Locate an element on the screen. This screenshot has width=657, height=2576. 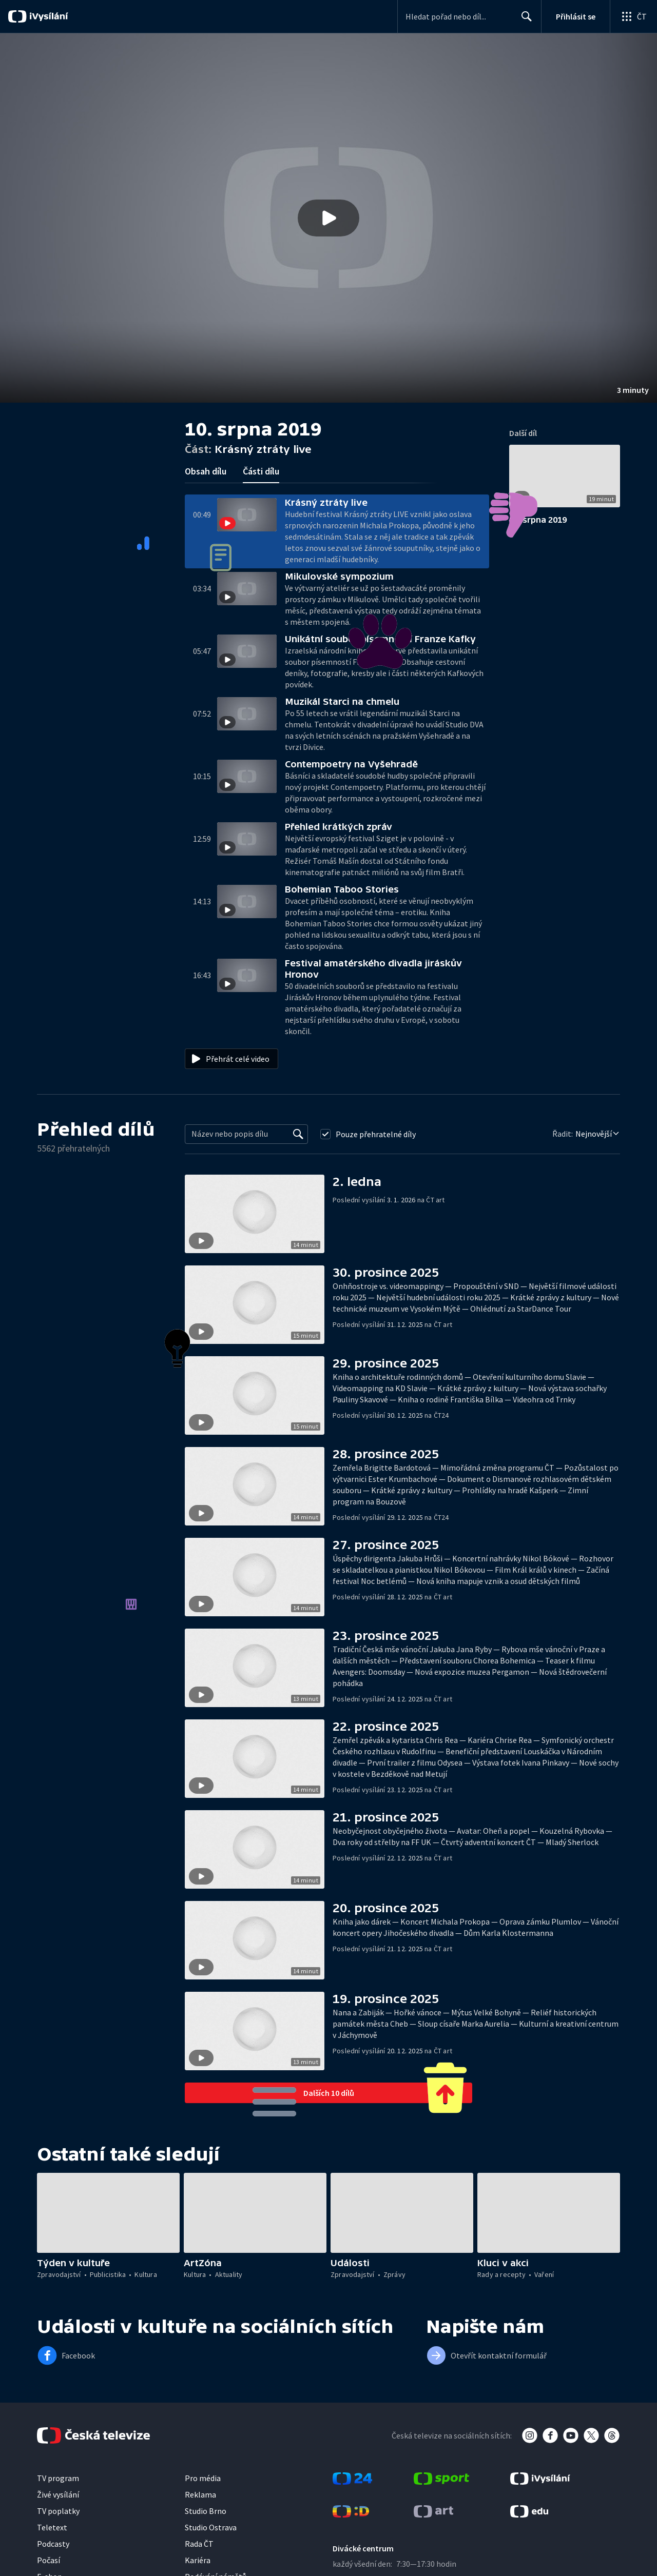
access tips or suggestions is located at coordinates (177, 1348).